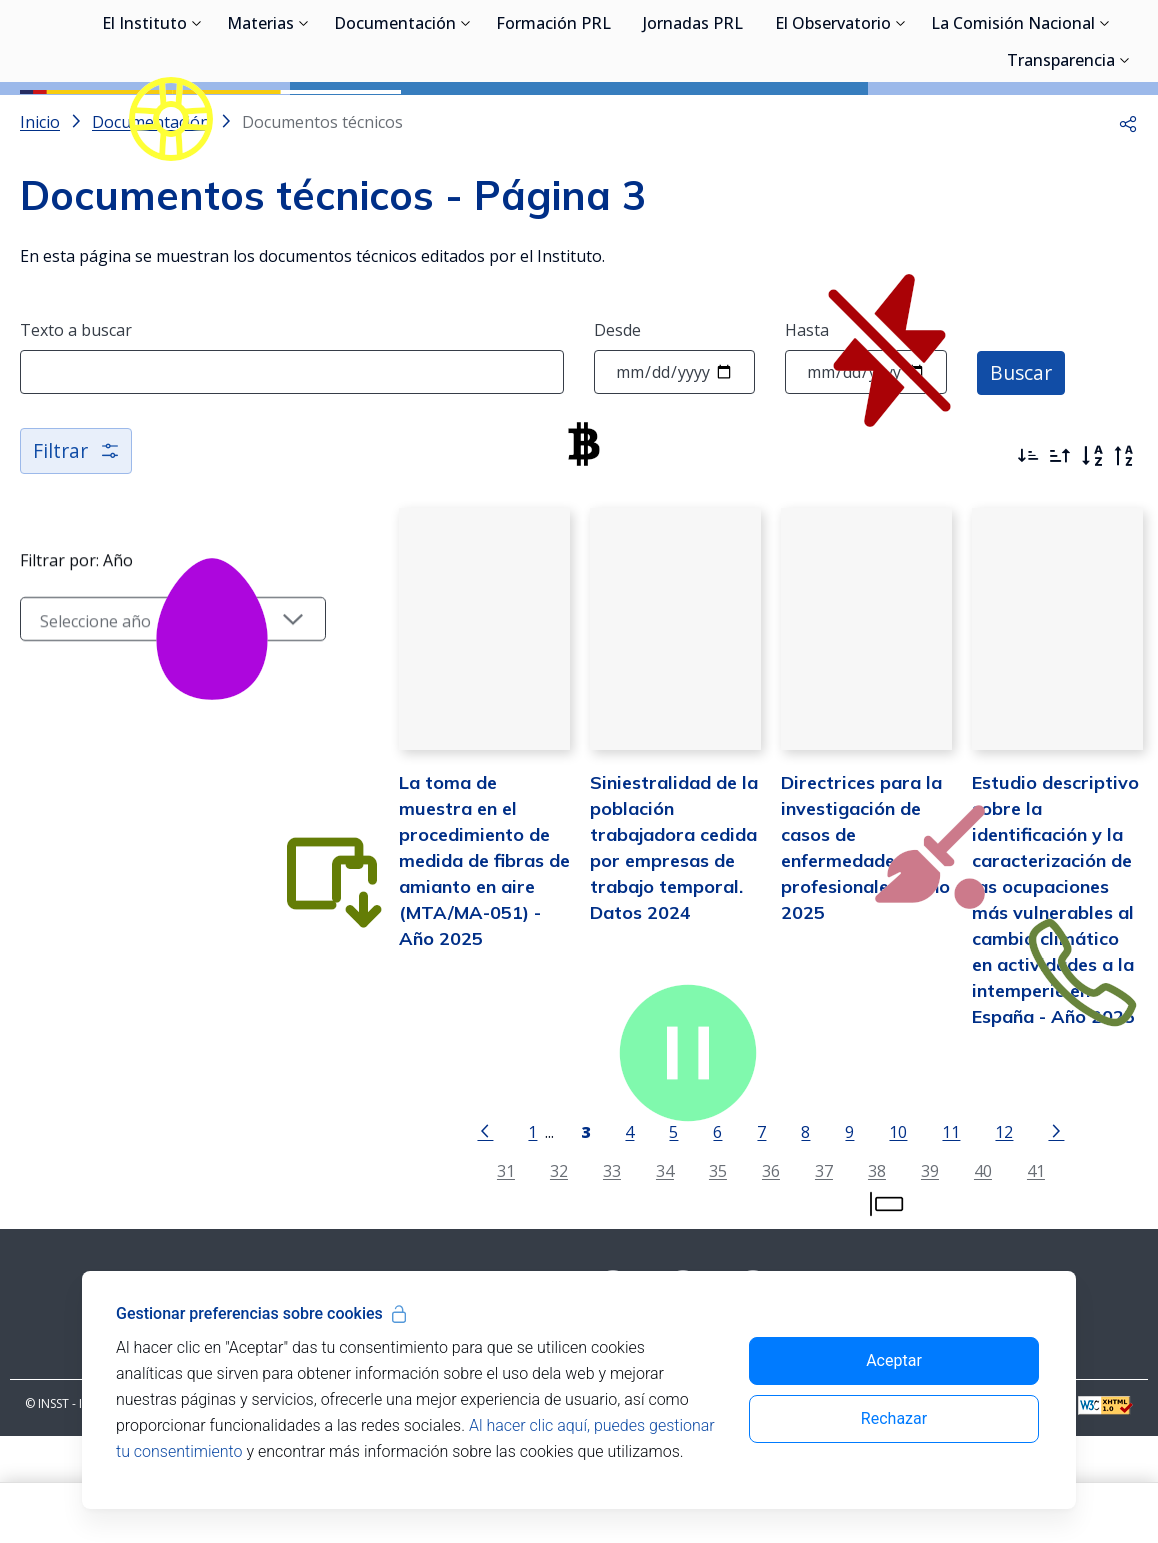 The image size is (1158, 1543). Describe the element at coordinates (171, 119) in the screenshot. I see `access help or support center` at that location.